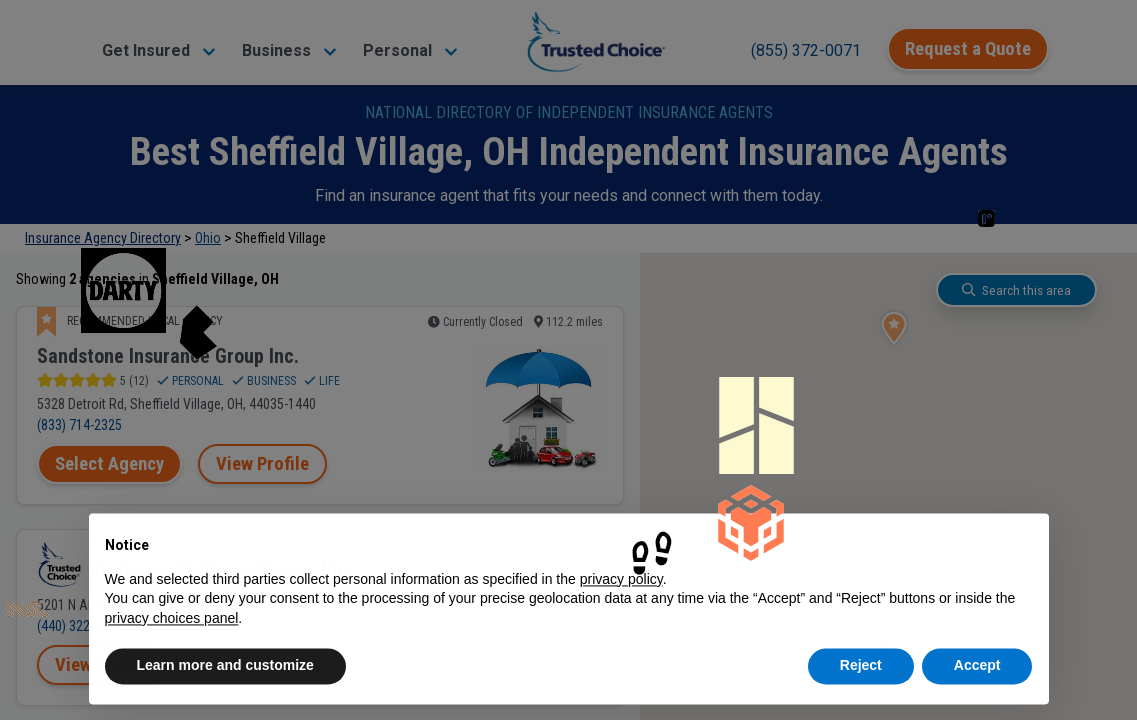  I want to click on bnb chain logo, so click(751, 523).